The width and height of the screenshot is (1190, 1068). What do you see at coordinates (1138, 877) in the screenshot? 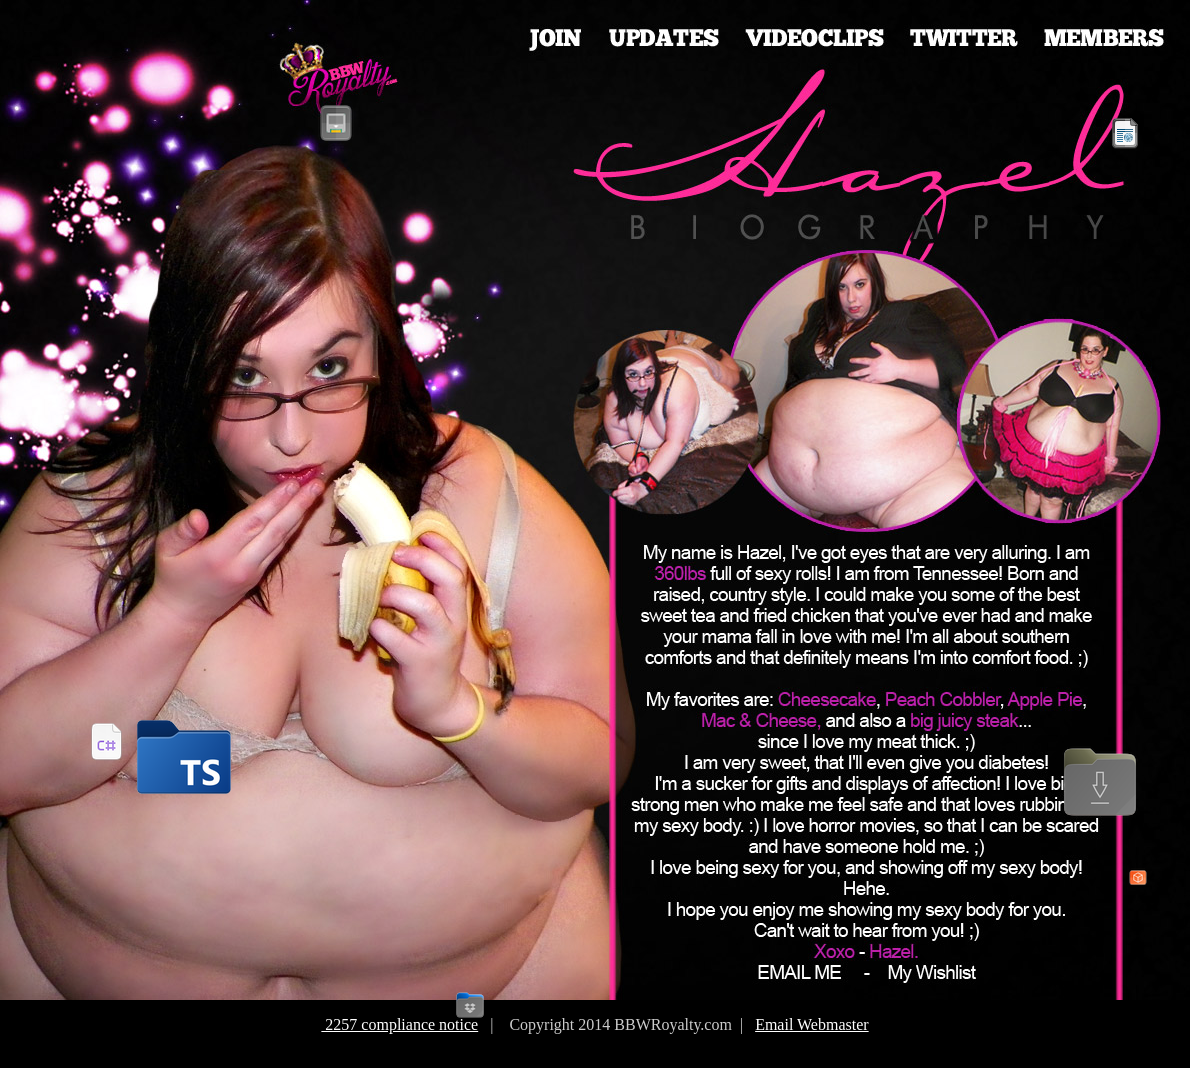
I see `open a 3D model file` at bounding box center [1138, 877].